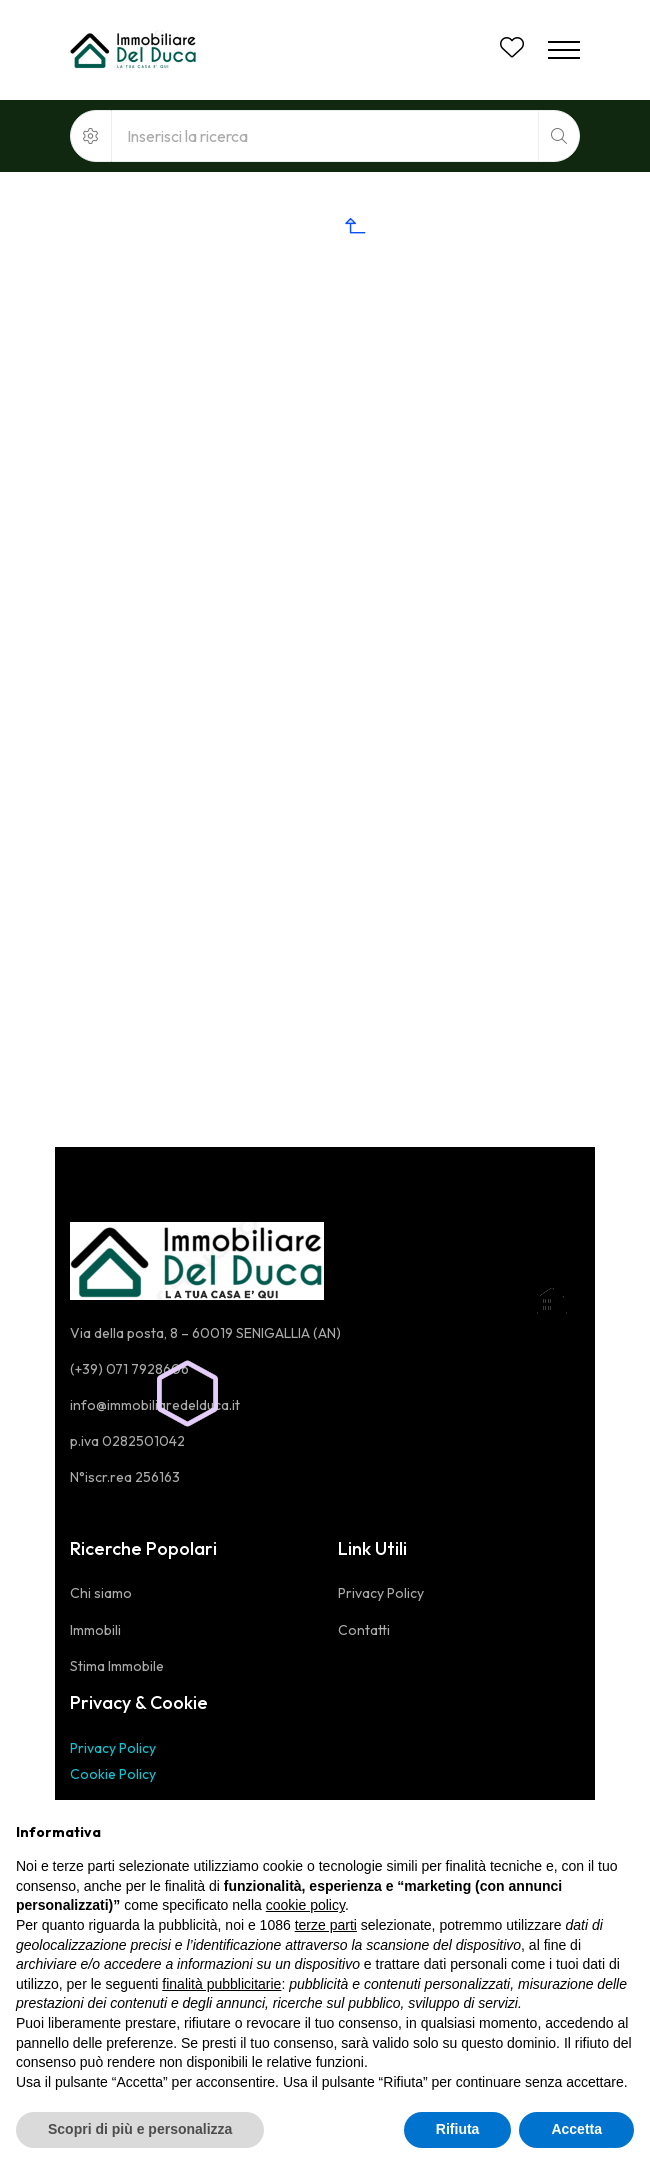 Image resolution: width=650 pixels, height=2168 pixels. What do you see at coordinates (354, 226) in the screenshot?
I see `go back and return to top` at bounding box center [354, 226].